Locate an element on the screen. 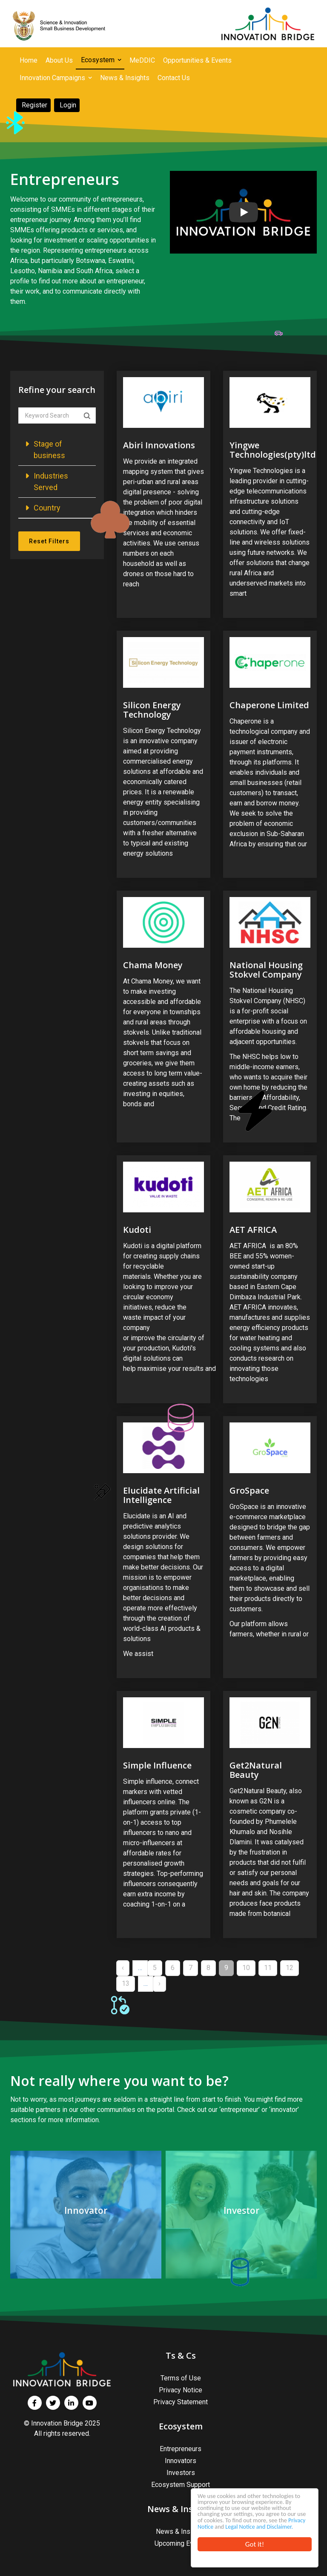 This screenshot has width=327, height=2576. represents a database or data storage is located at coordinates (240, 2272).